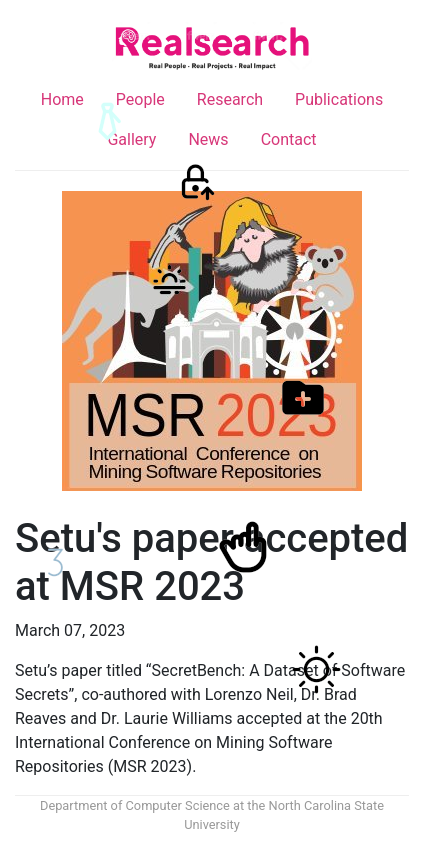 This screenshot has height=850, width=424. Describe the element at coordinates (303, 399) in the screenshot. I see `create a new folder` at that location.